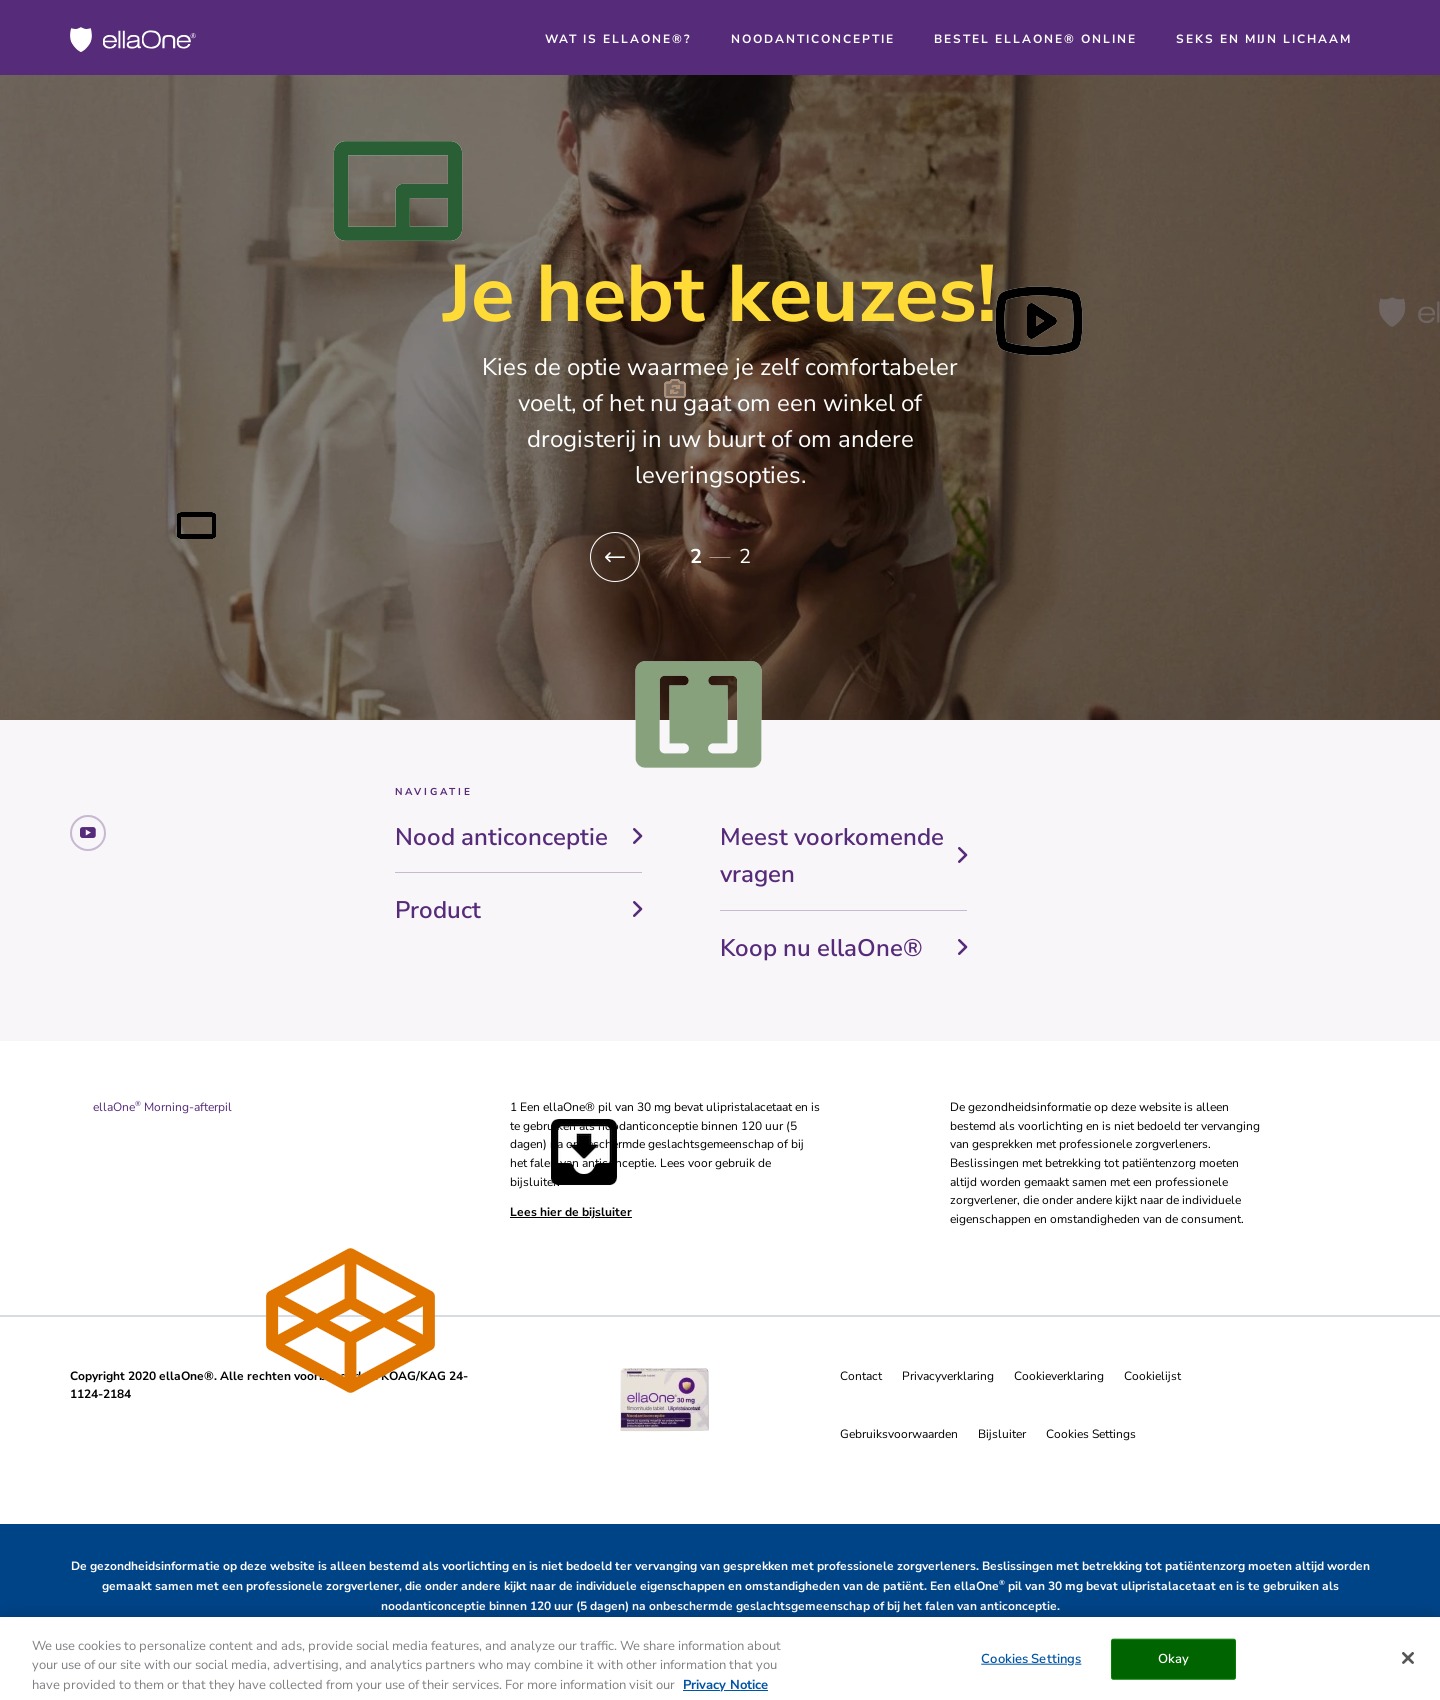 Image resolution: width=1440 pixels, height=1700 pixels. I want to click on switch between front and rear camera, so click(675, 389).